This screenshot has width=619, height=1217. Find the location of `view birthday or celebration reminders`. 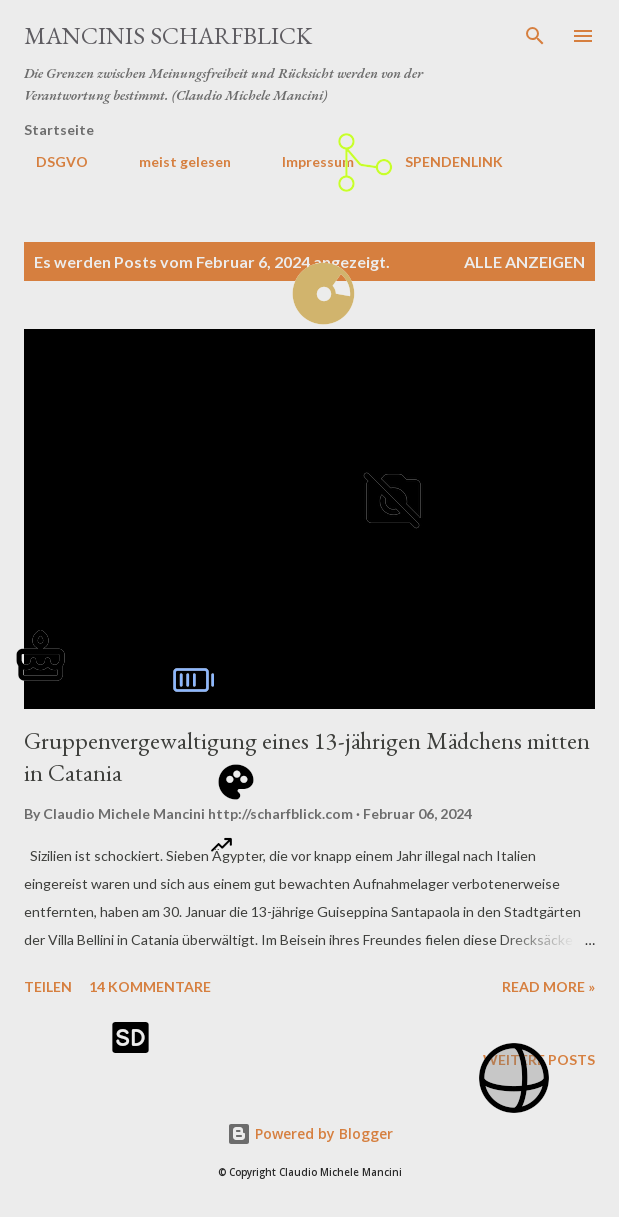

view birthday or celebration reminders is located at coordinates (40, 658).